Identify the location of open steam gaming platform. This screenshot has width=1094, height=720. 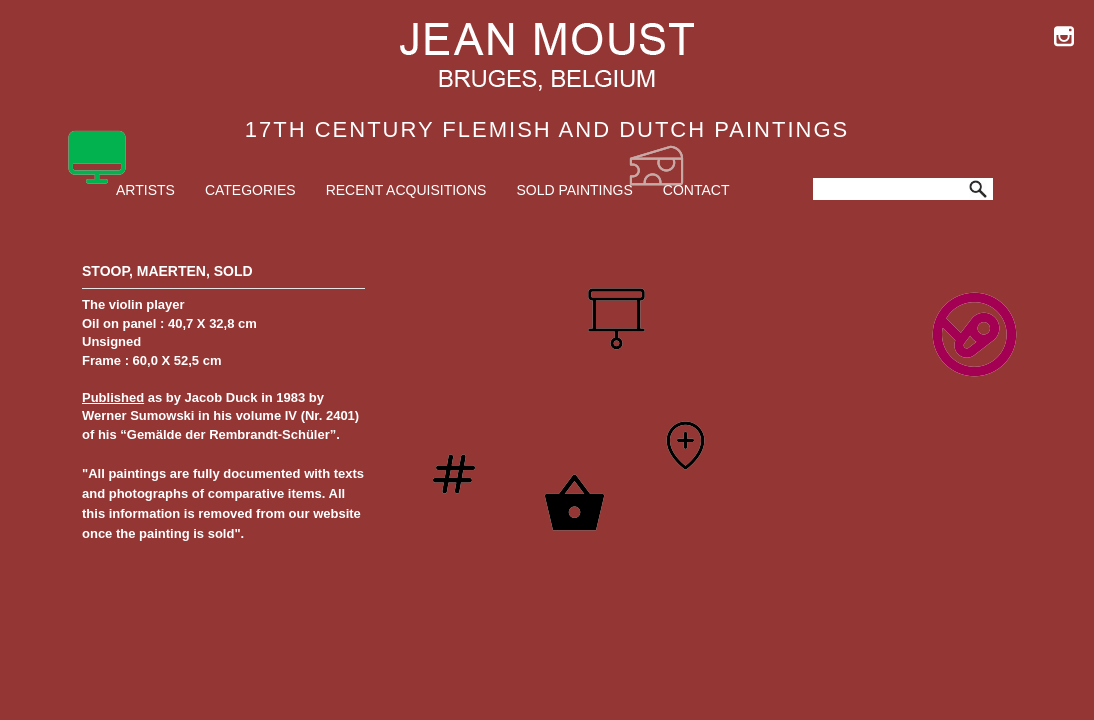
(974, 334).